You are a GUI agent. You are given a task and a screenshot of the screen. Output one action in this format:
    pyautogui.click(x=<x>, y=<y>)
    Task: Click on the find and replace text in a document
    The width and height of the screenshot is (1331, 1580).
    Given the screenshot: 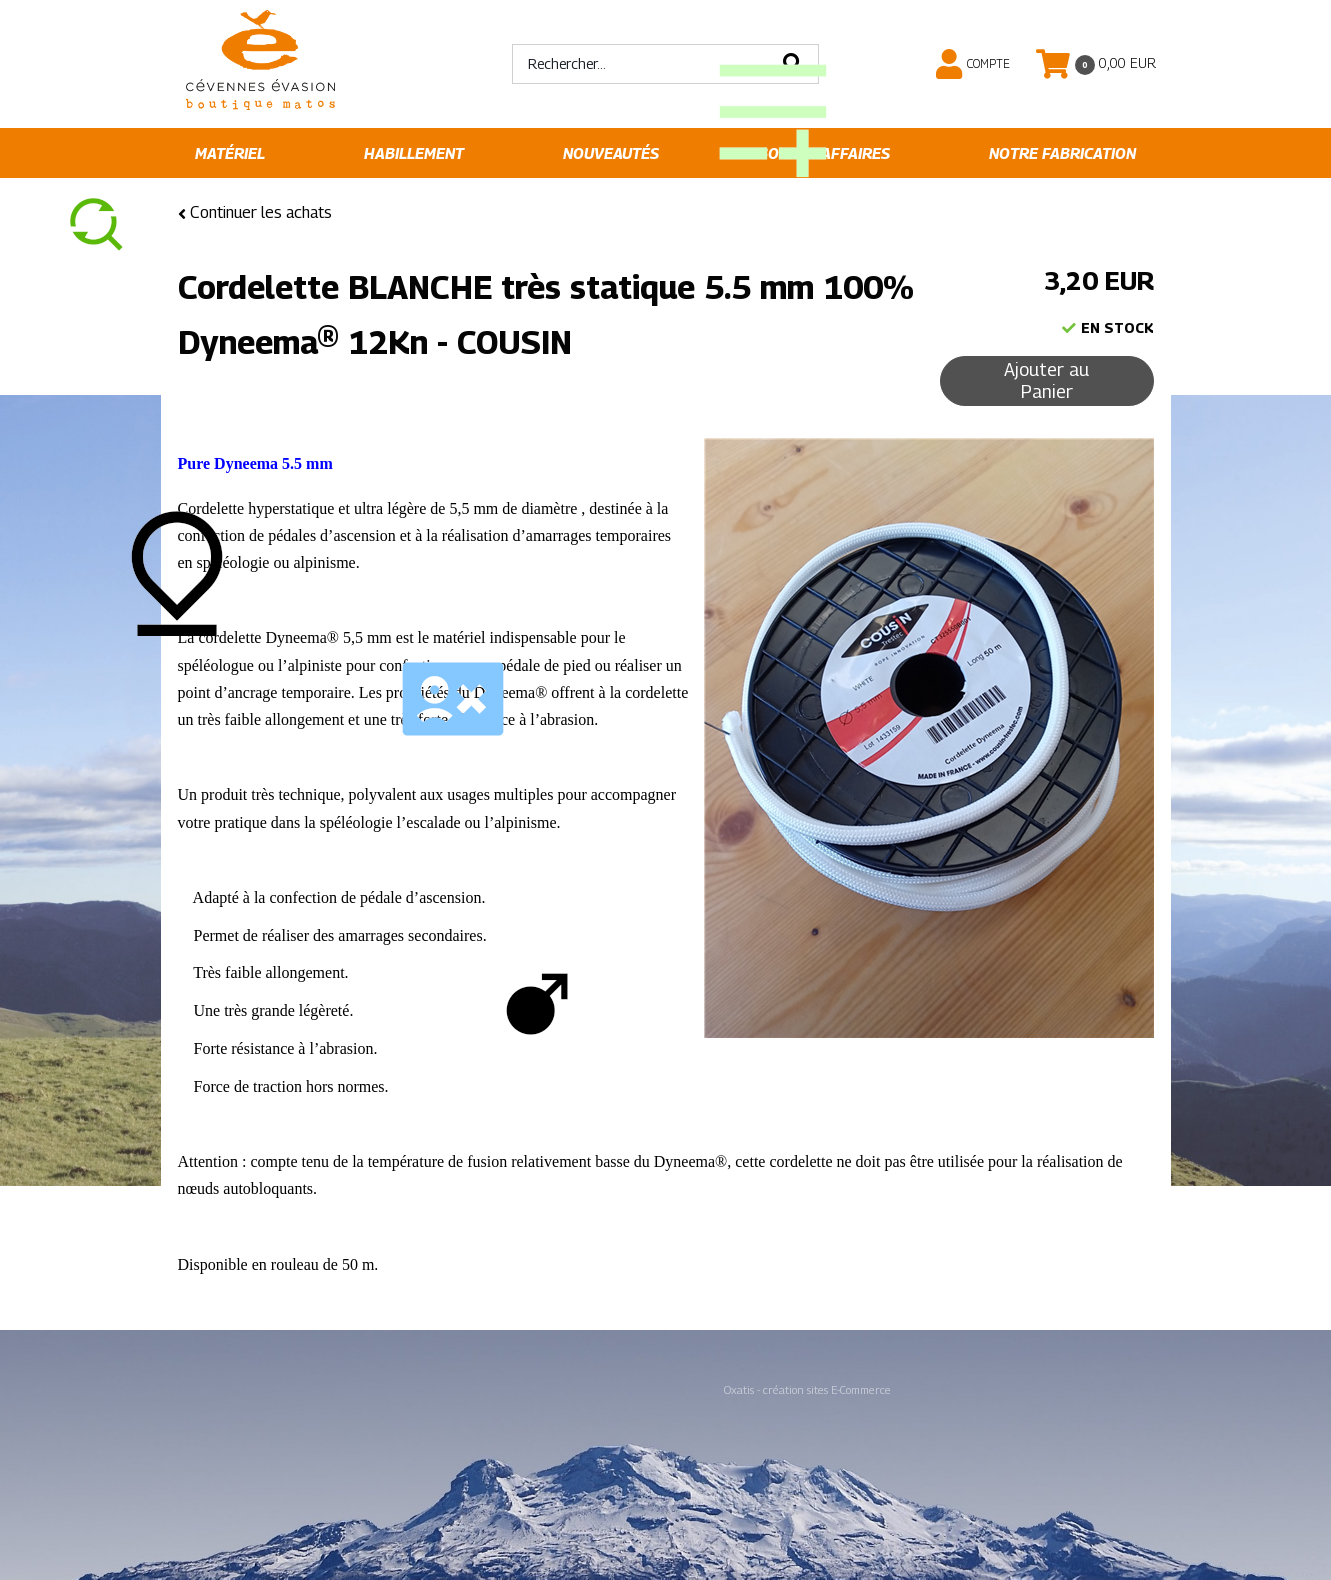 What is the action you would take?
    pyautogui.click(x=96, y=224)
    